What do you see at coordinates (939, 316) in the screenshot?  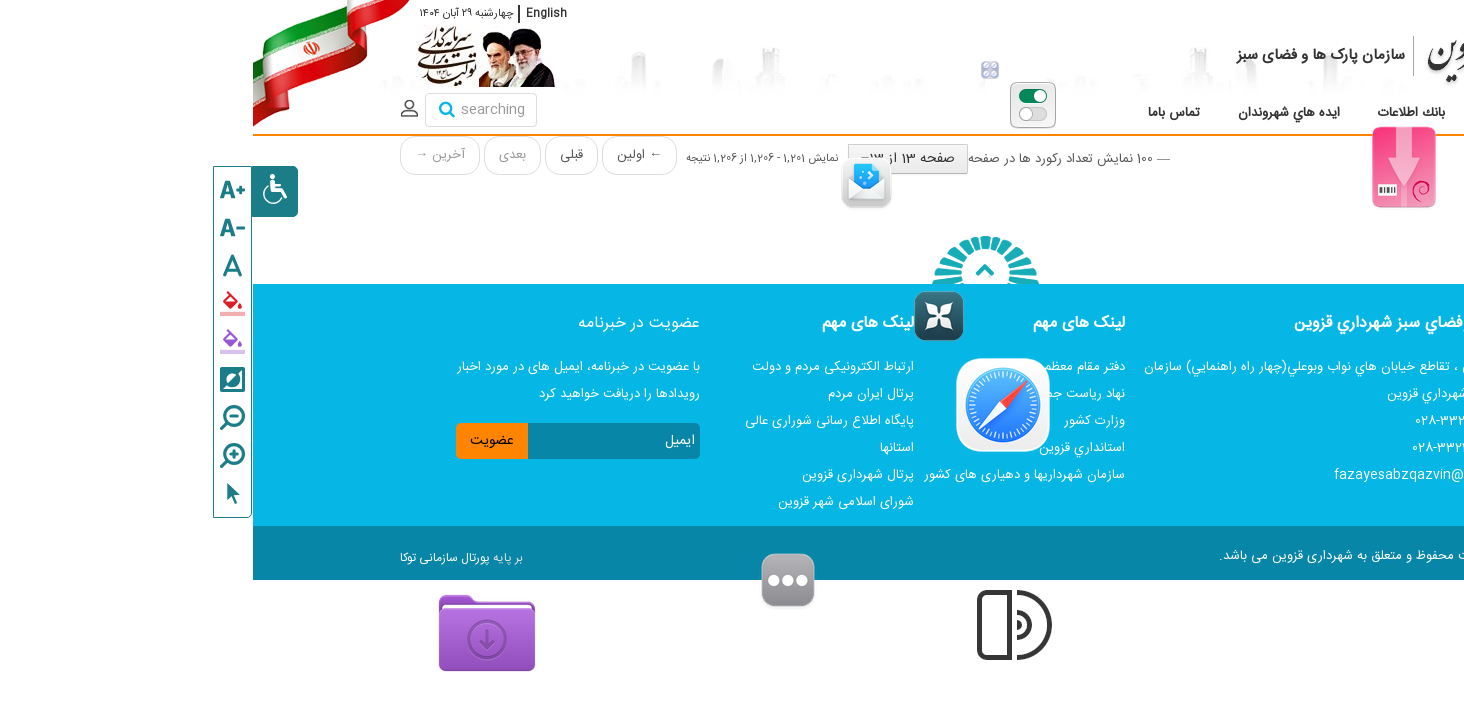 I see `open Ex Falso audio tag editor` at bounding box center [939, 316].